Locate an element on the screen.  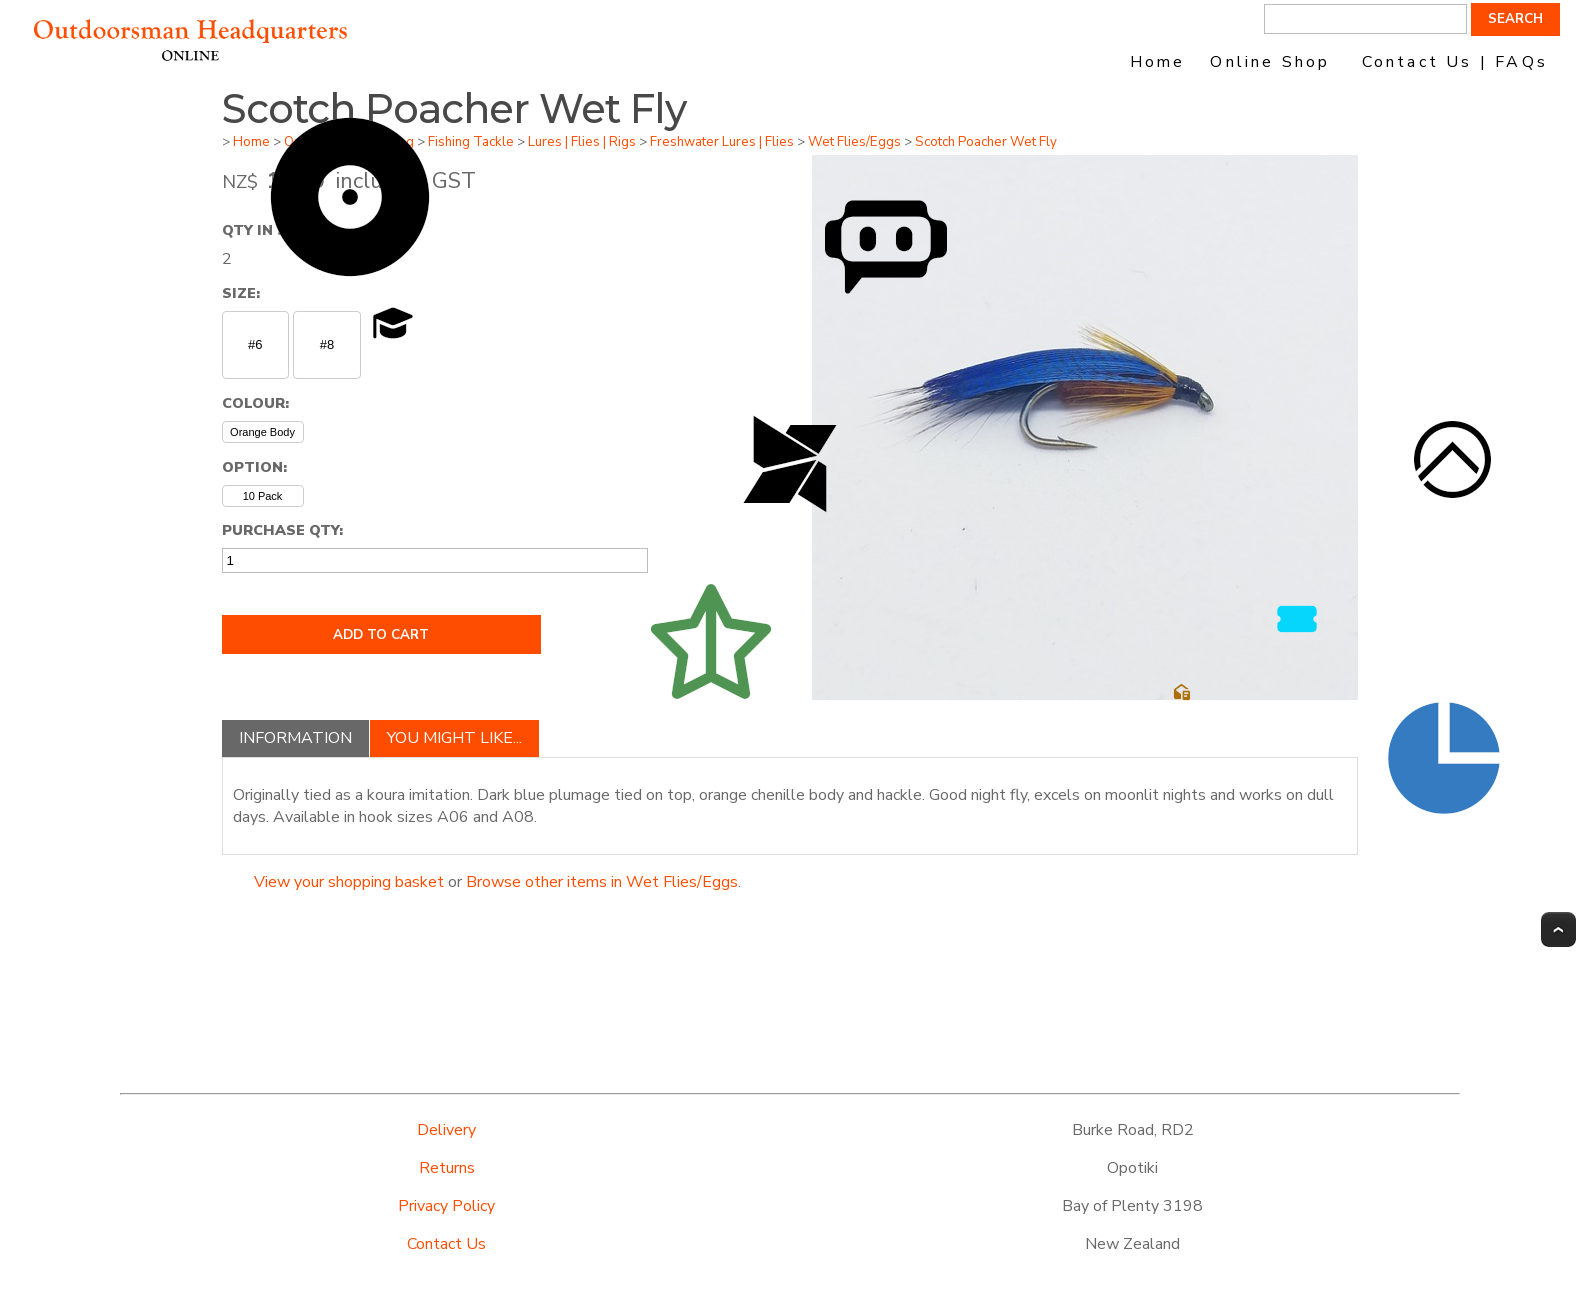
access your tickets or passes is located at coordinates (1297, 619).